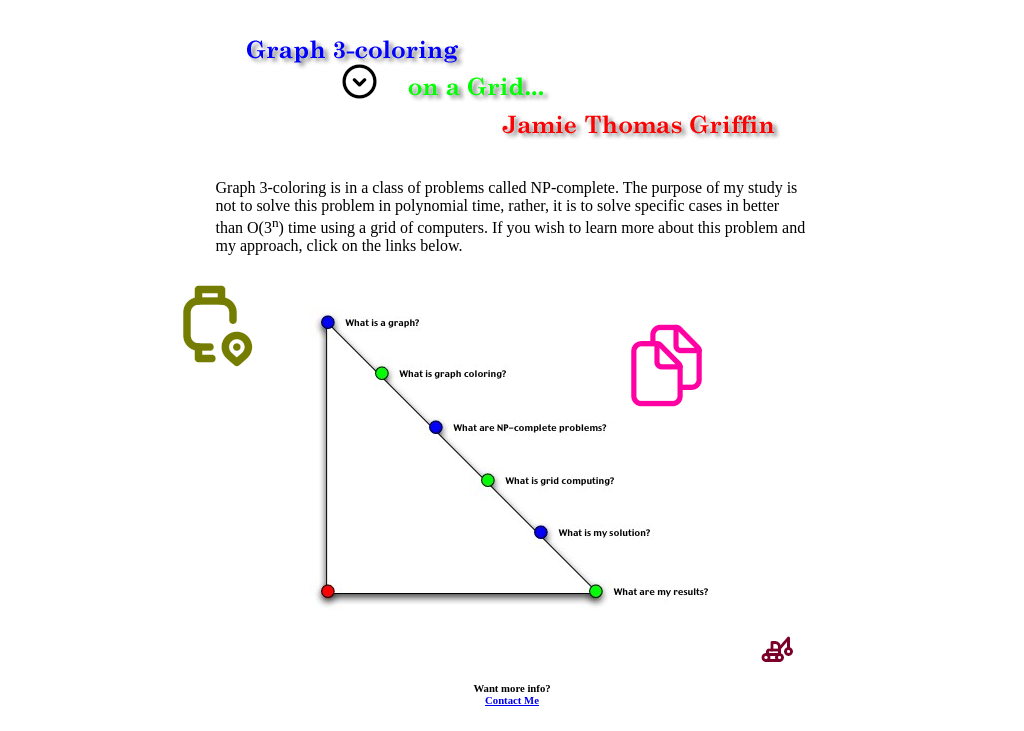 This screenshot has width=1024, height=731. What do you see at coordinates (359, 81) in the screenshot?
I see `expand to show more content` at bounding box center [359, 81].